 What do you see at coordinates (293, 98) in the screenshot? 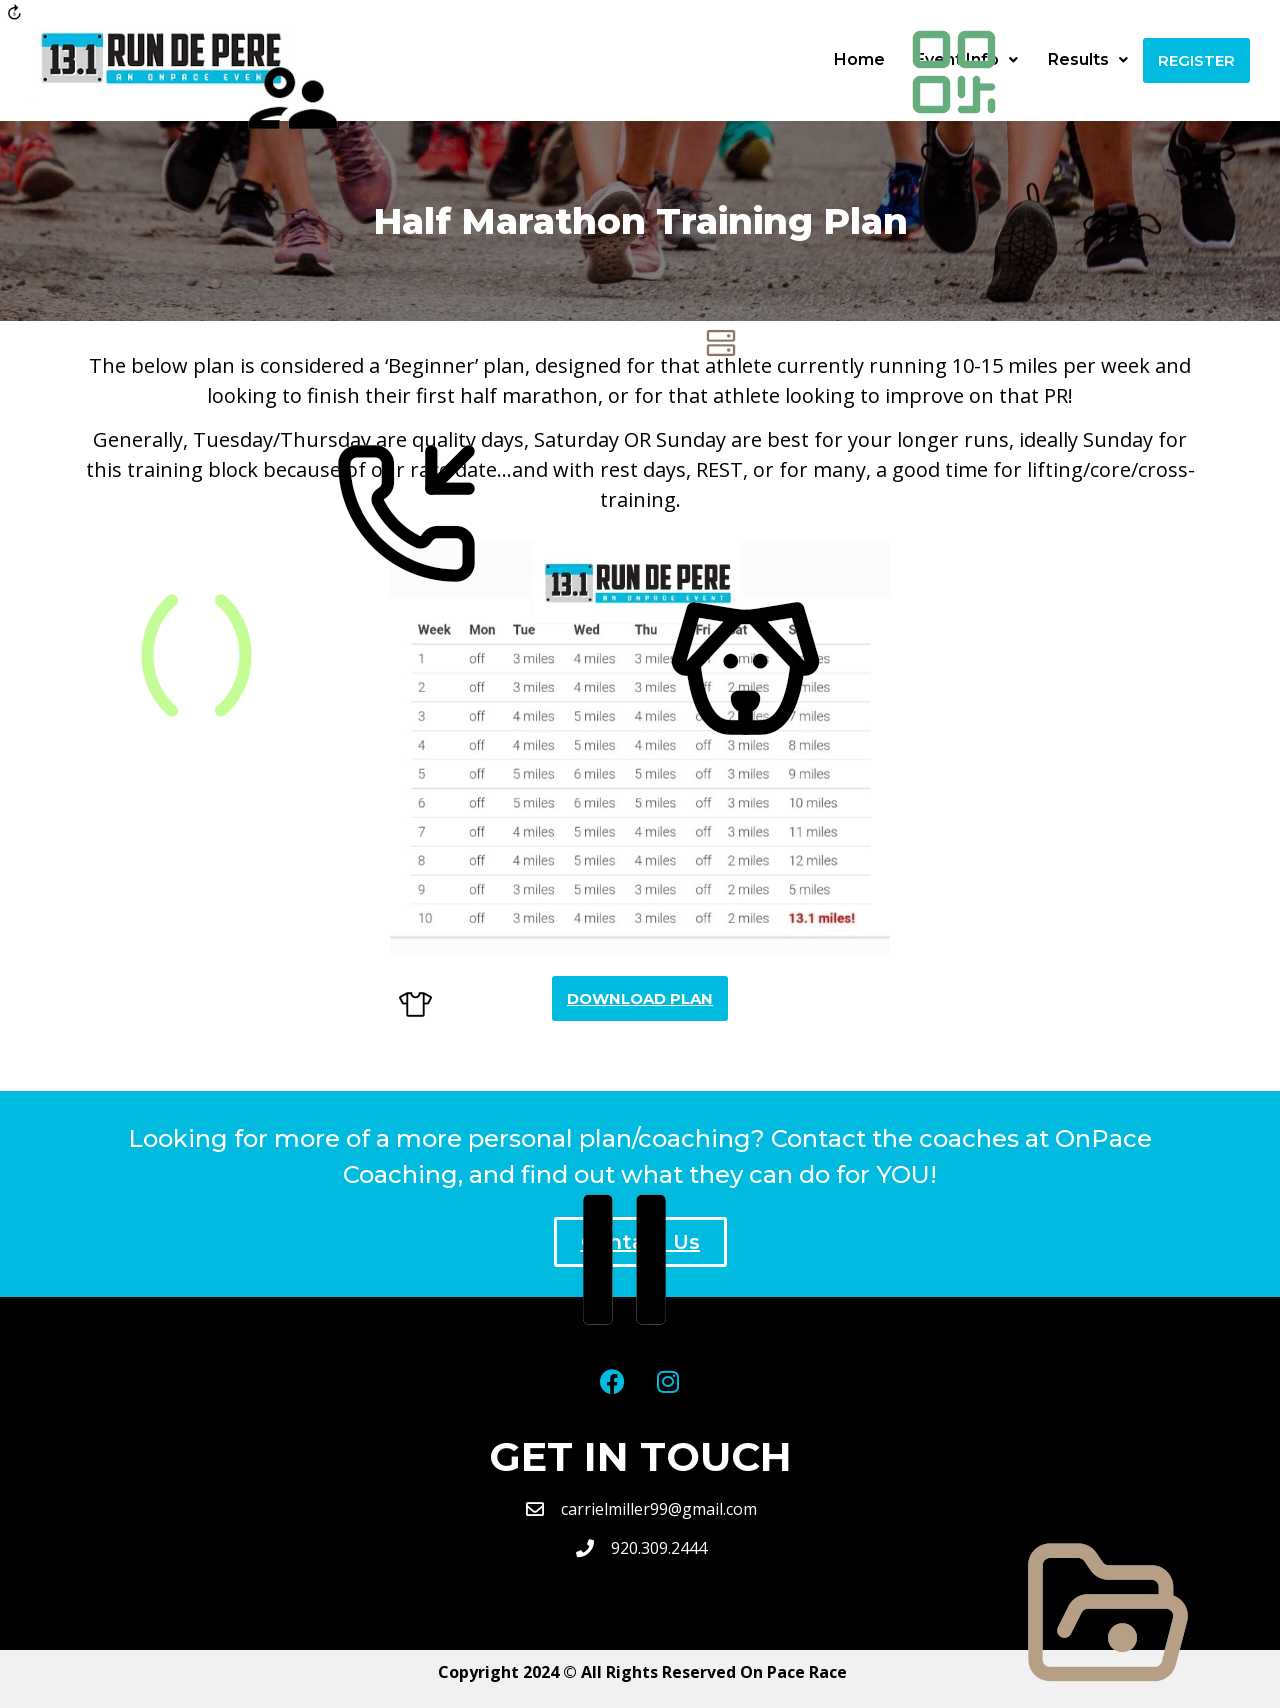
I see `manage team members or user accounts` at bounding box center [293, 98].